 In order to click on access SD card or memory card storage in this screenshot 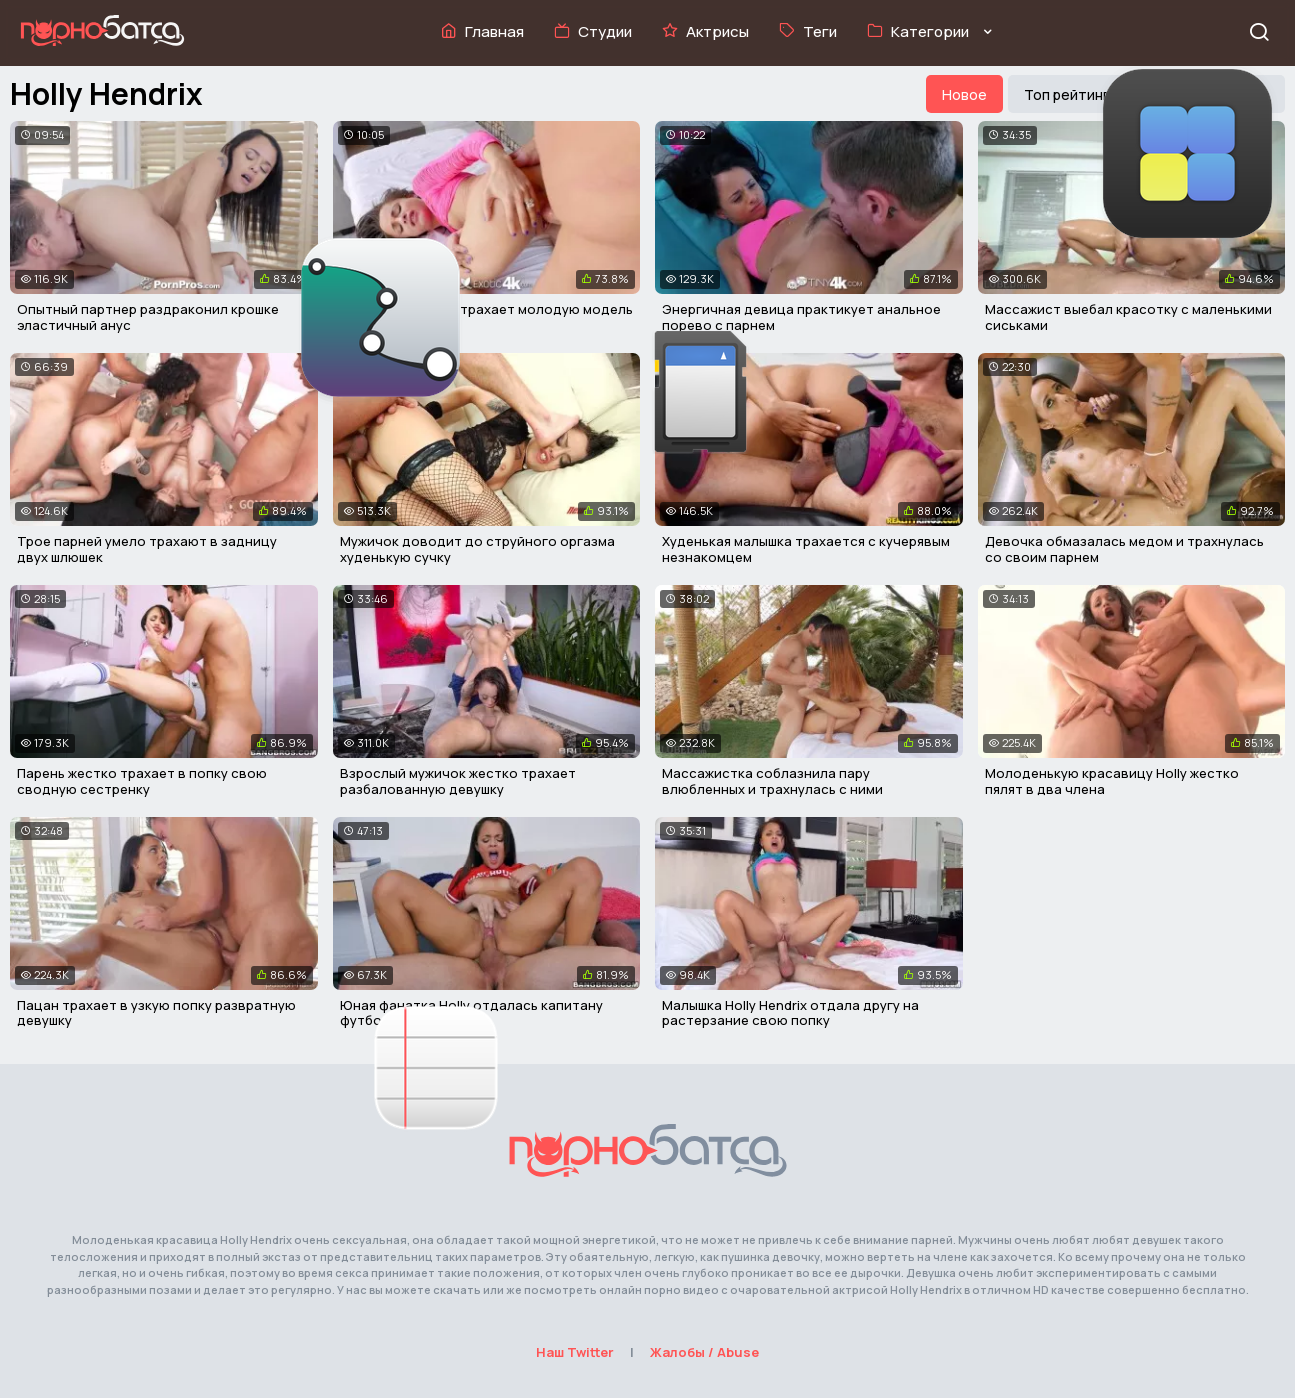, I will do `click(700, 392)`.